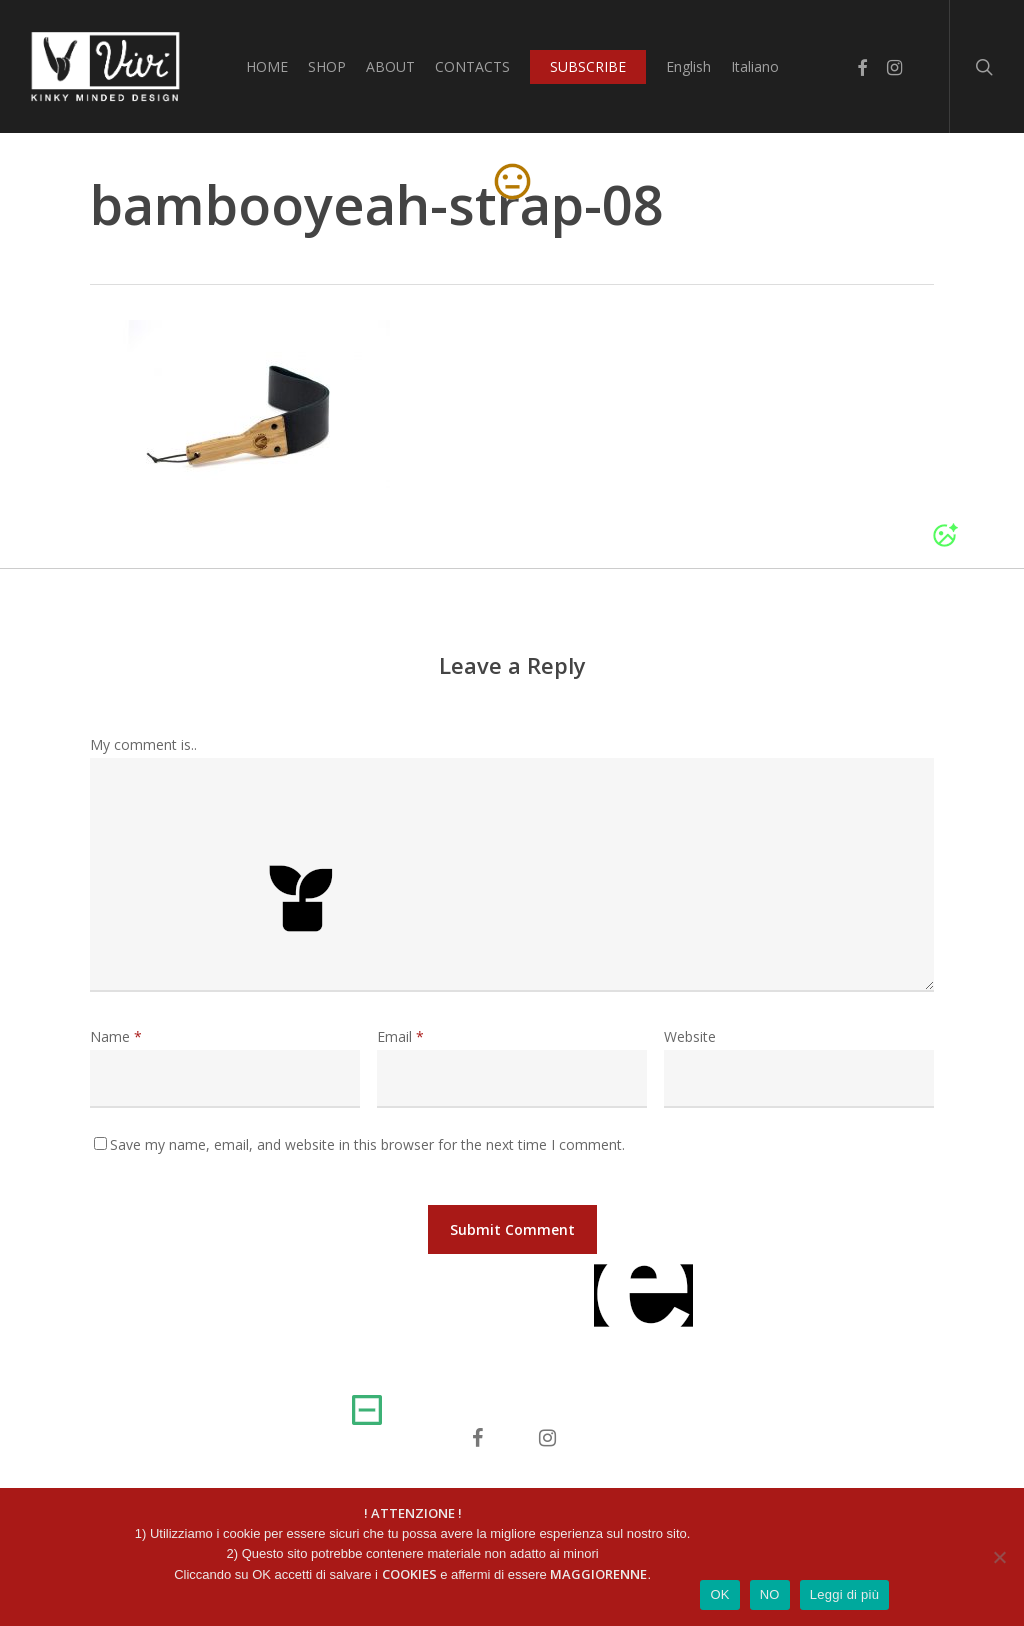 This screenshot has height=1626, width=1024. I want to click on generate AI-enhanced image, so click(944, 535).